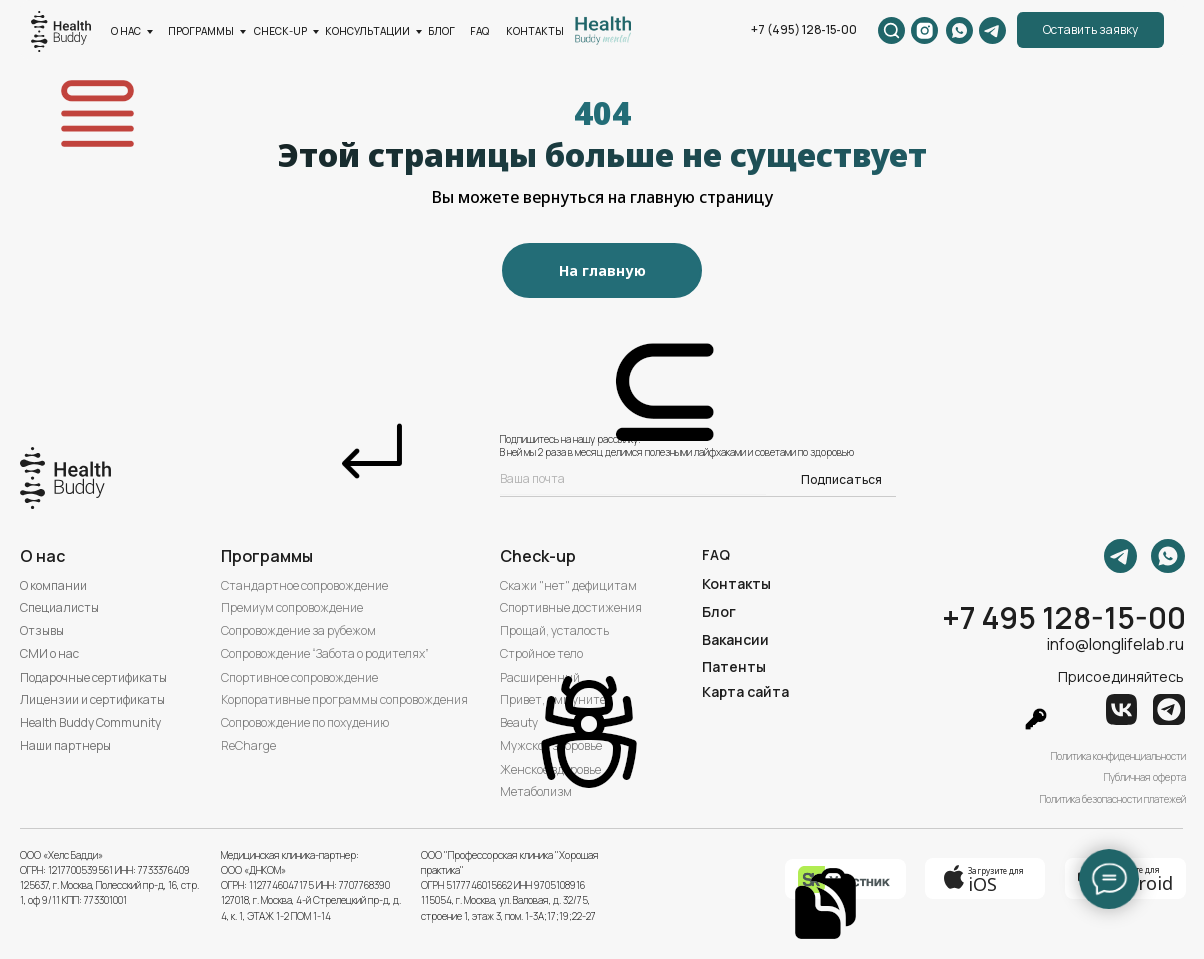 The height and width of the screenshot is (959, 1204). I want to click on report a bug or issue, so click(589, 732).